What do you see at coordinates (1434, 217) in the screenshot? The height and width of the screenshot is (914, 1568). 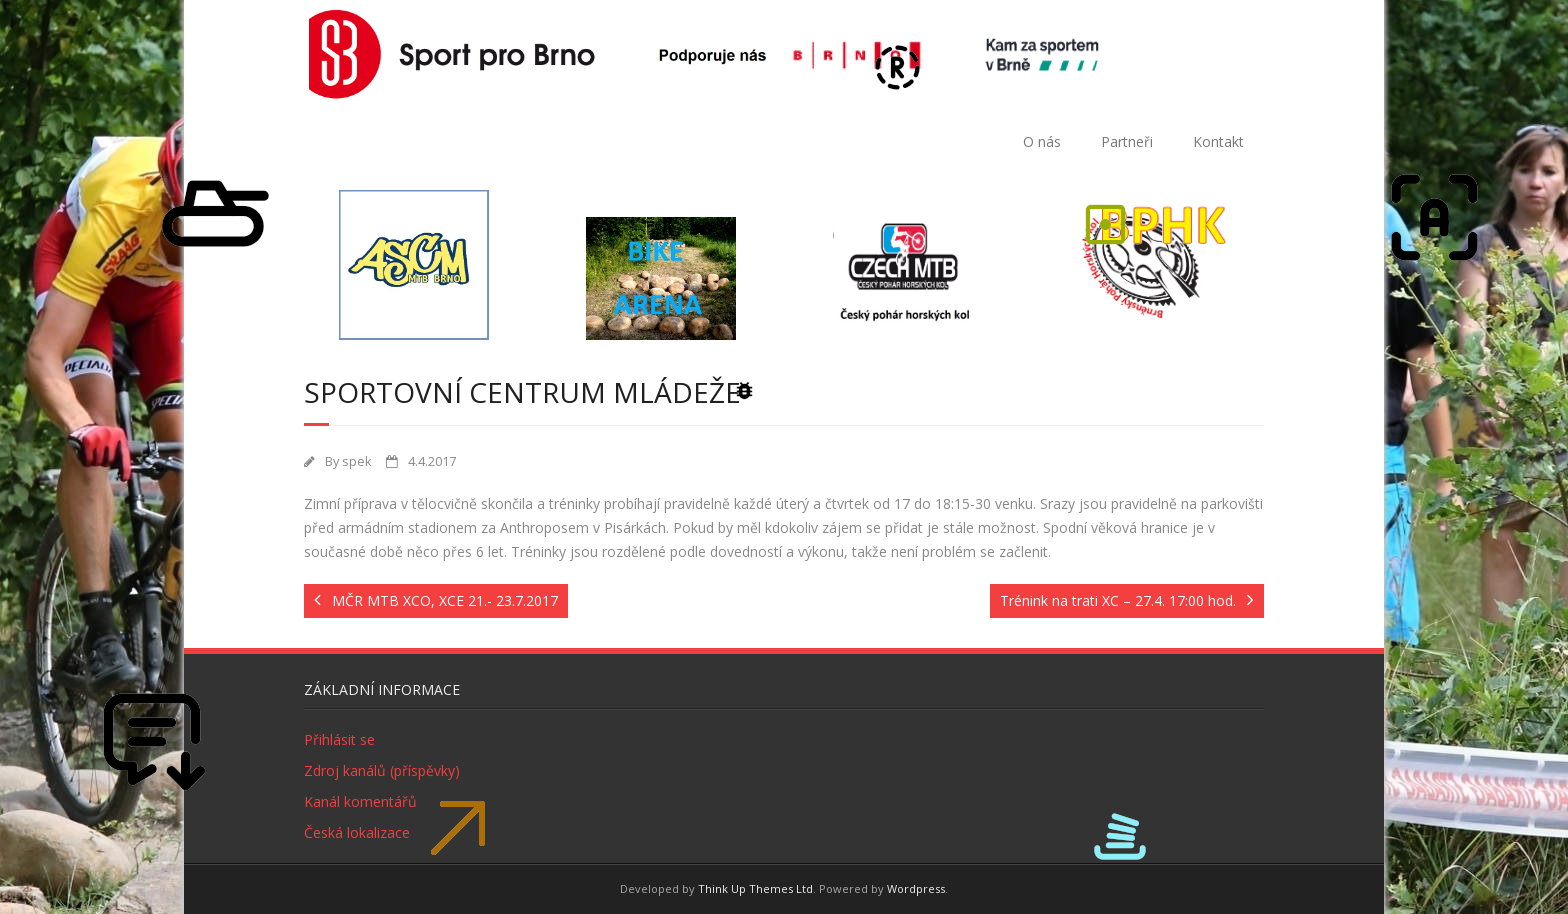 I see `enable auto-focus mode for camera` at bounding box center [1434, 217].